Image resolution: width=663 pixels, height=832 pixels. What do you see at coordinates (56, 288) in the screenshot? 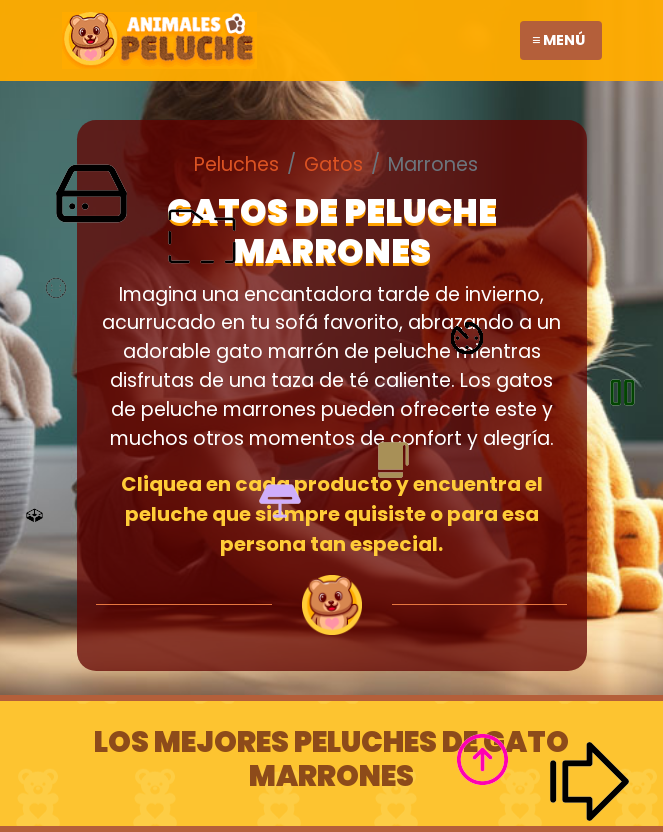
I see `view baseball scores or stats` at bounding box center [56, 288].